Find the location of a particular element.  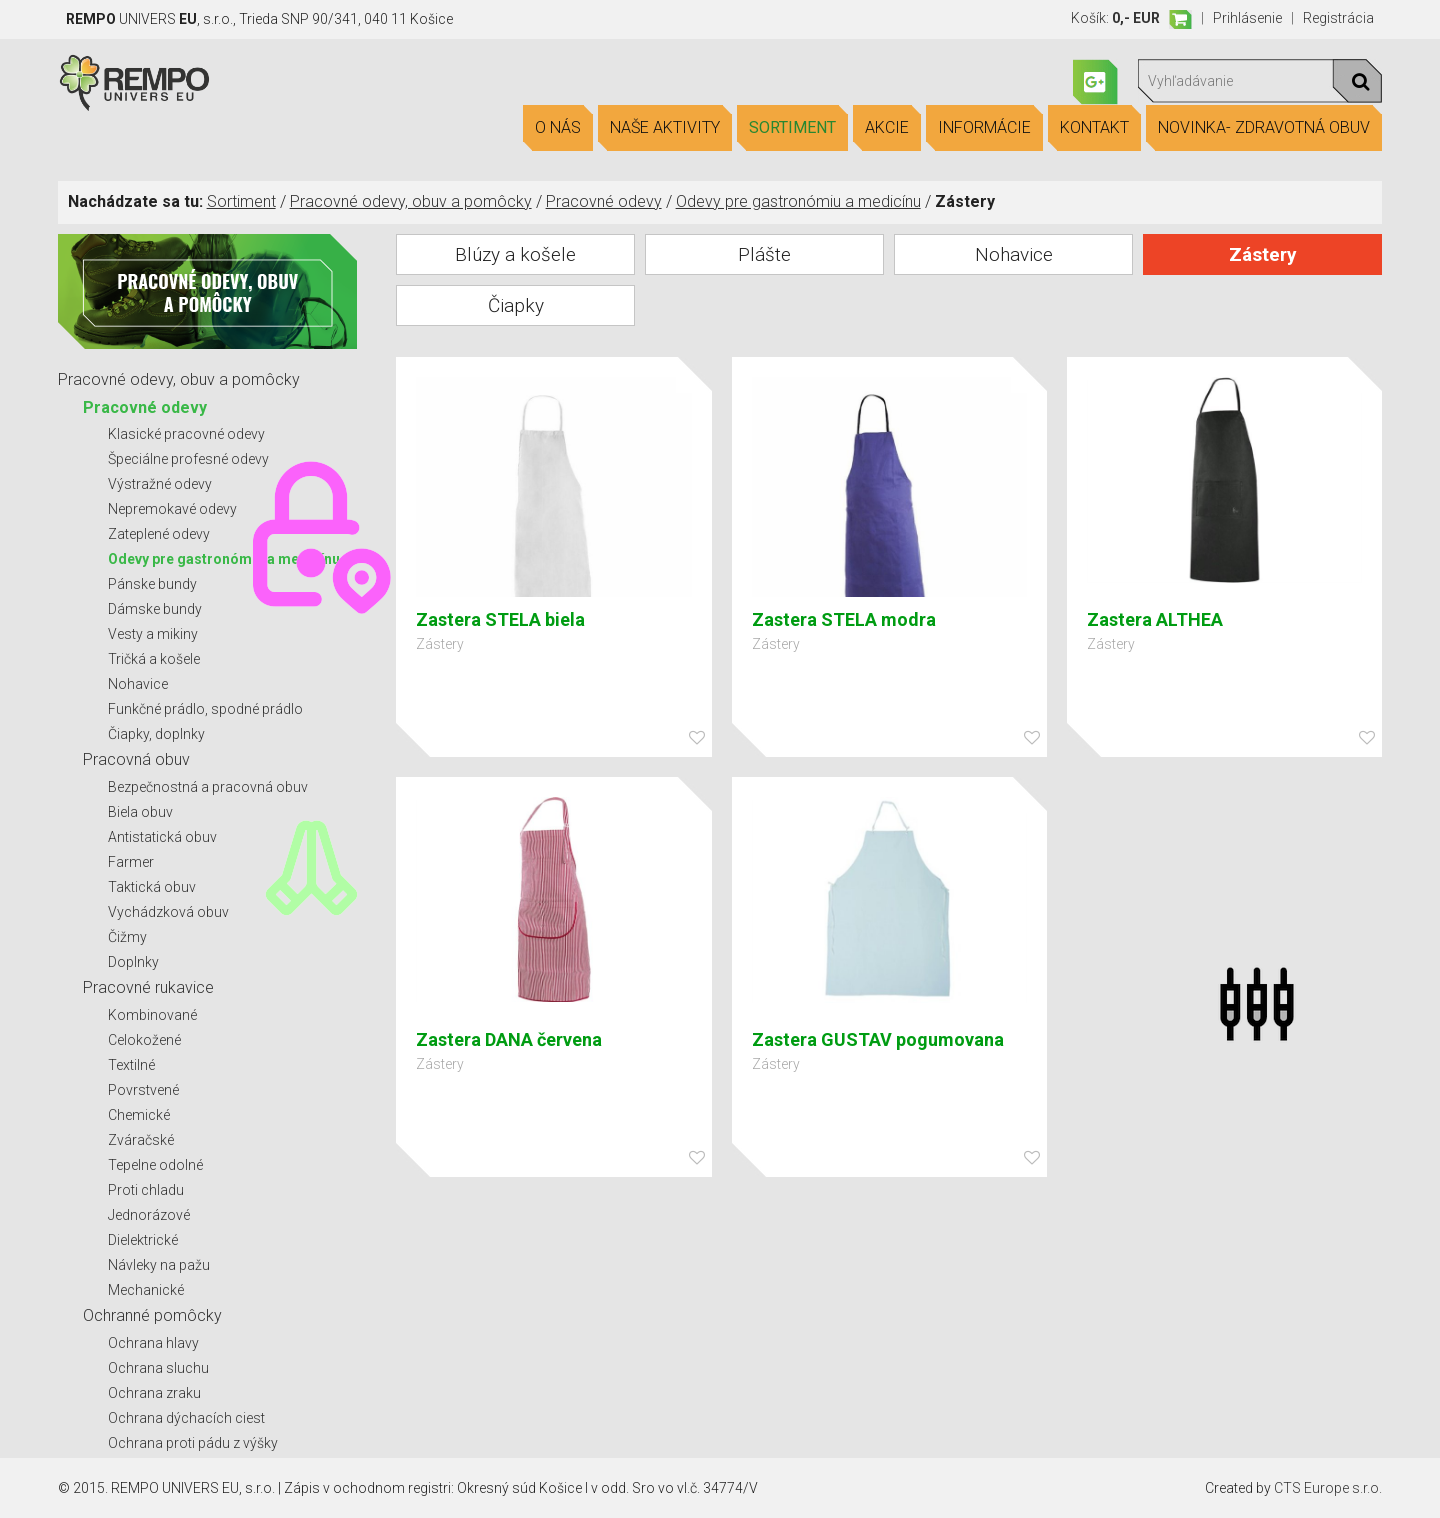

express gratitude or thanks is located at coordinates (311, 869).